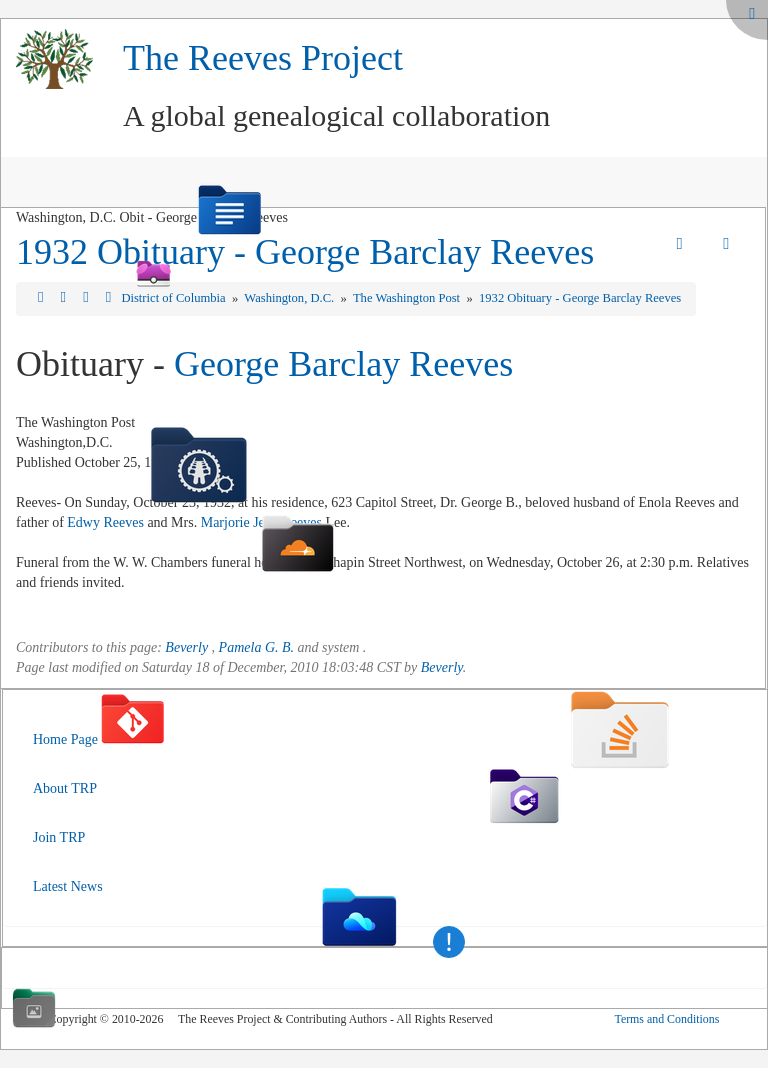  I want to click on open google docs folder, so click(229, 211).